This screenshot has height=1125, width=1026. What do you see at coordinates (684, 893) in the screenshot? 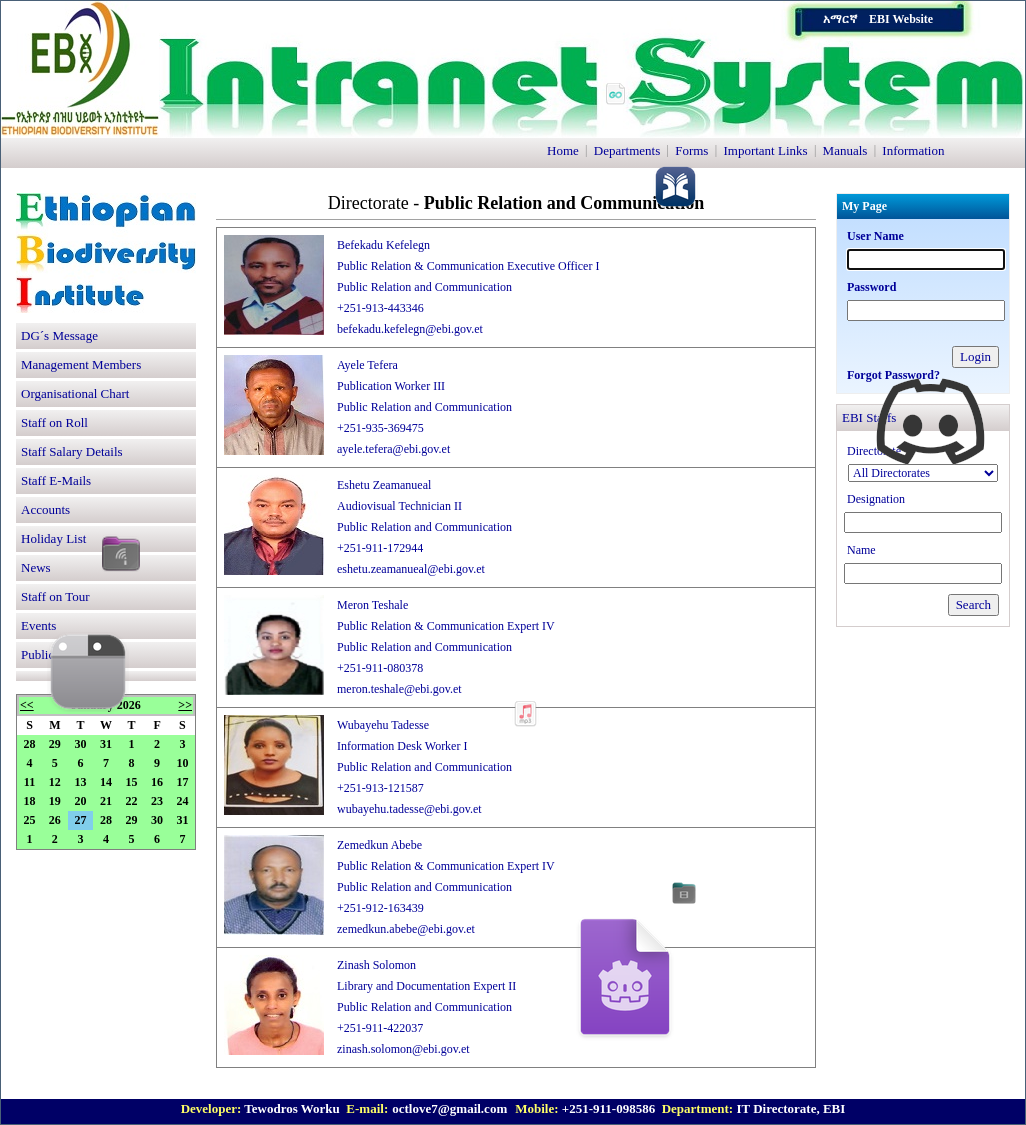
I see `open your videos folder` at bounding box center [684, 893].